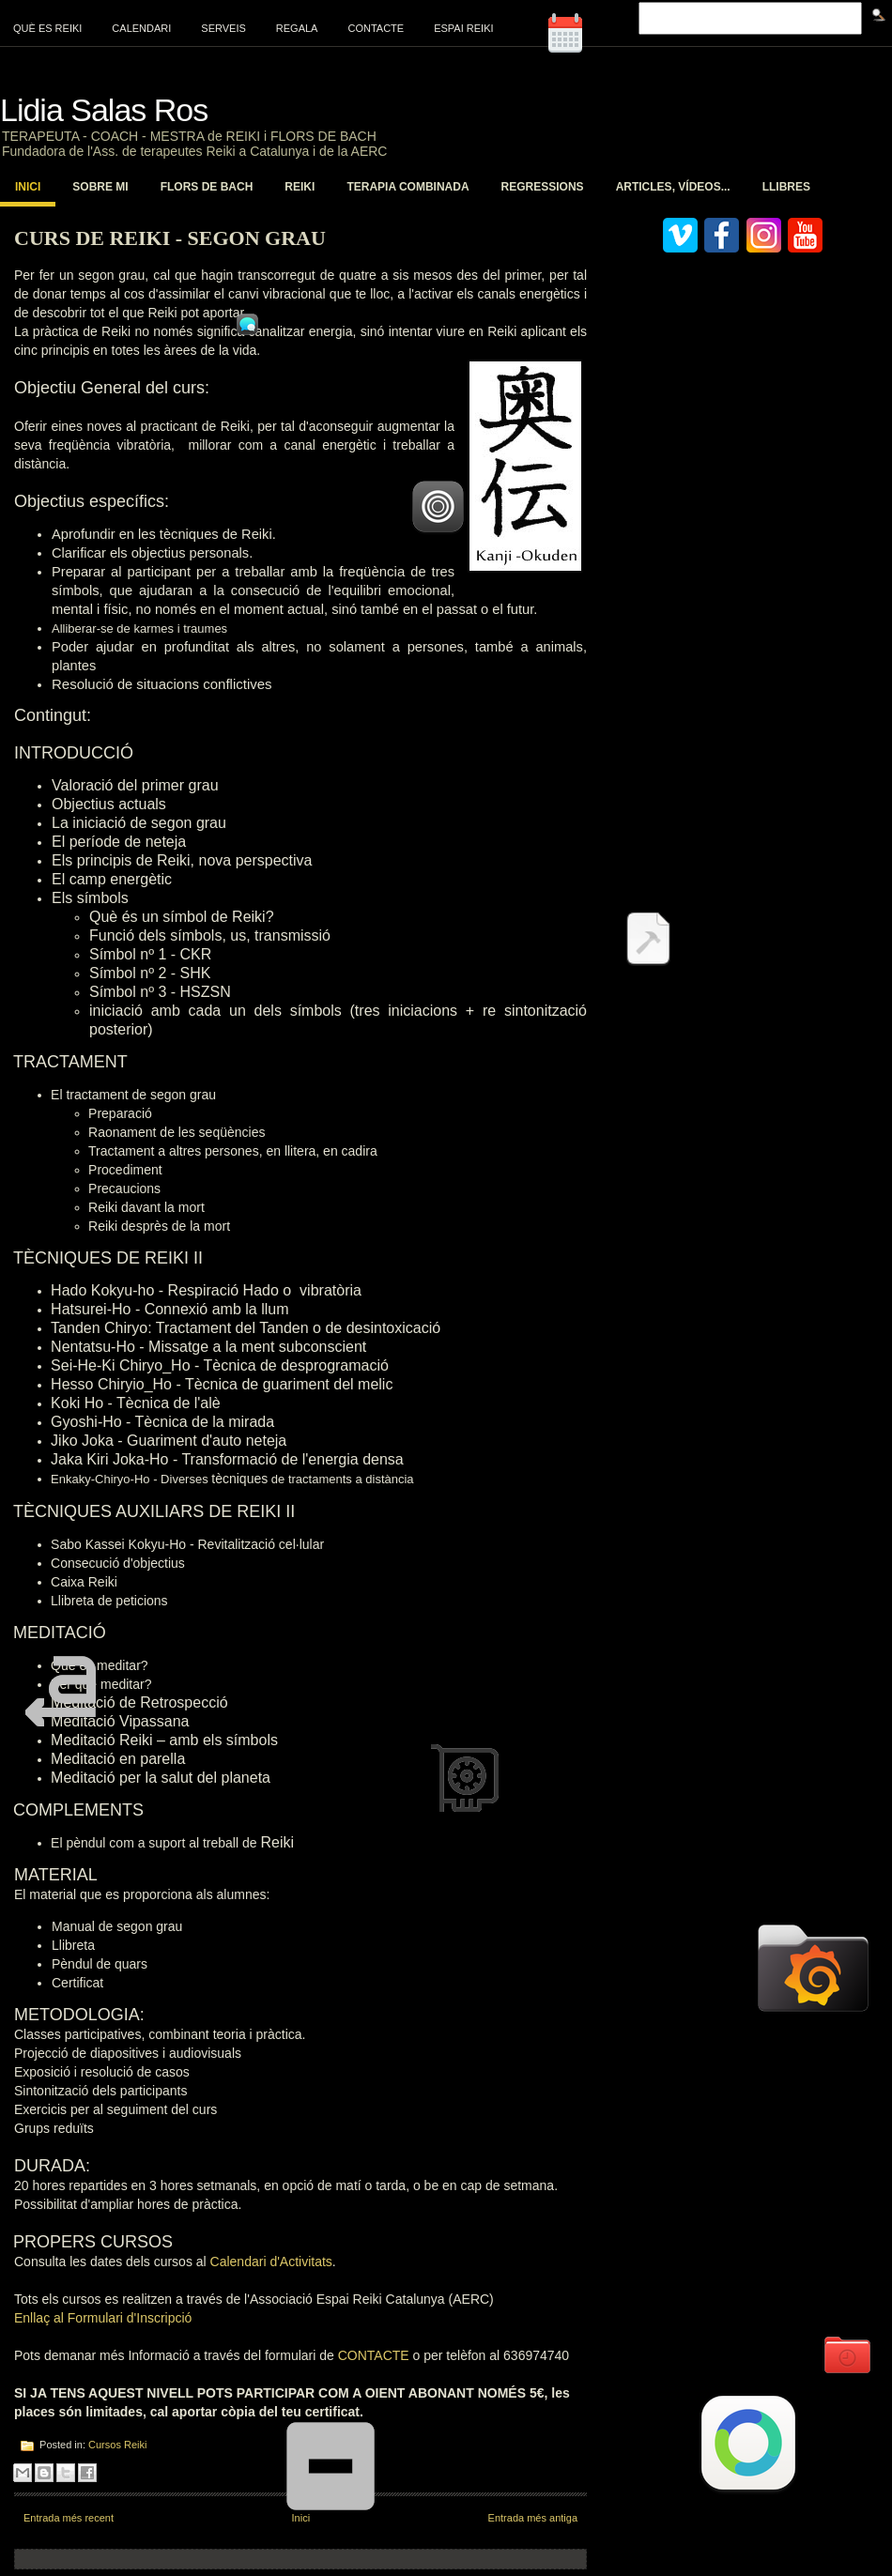 The width and height of the screenshot is (892, 2576). Describe the element at coordinates (331, 2466) in the screenshot. I see `zoom out to see more content` at that location.